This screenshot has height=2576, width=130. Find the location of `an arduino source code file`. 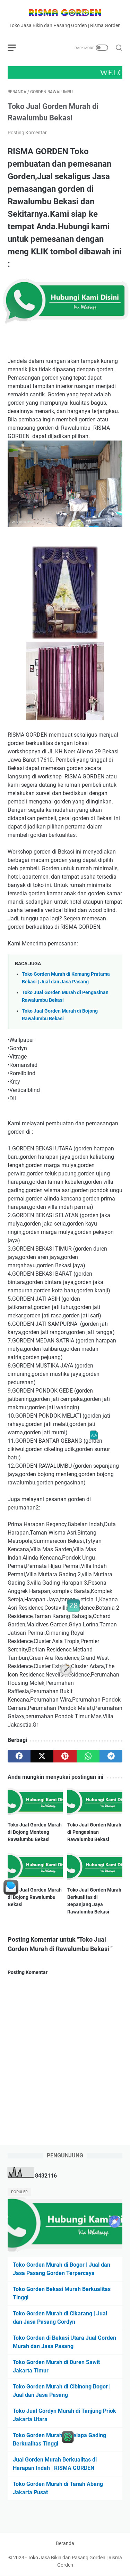

an arduino source code file is located at coordinates (94, 1435).